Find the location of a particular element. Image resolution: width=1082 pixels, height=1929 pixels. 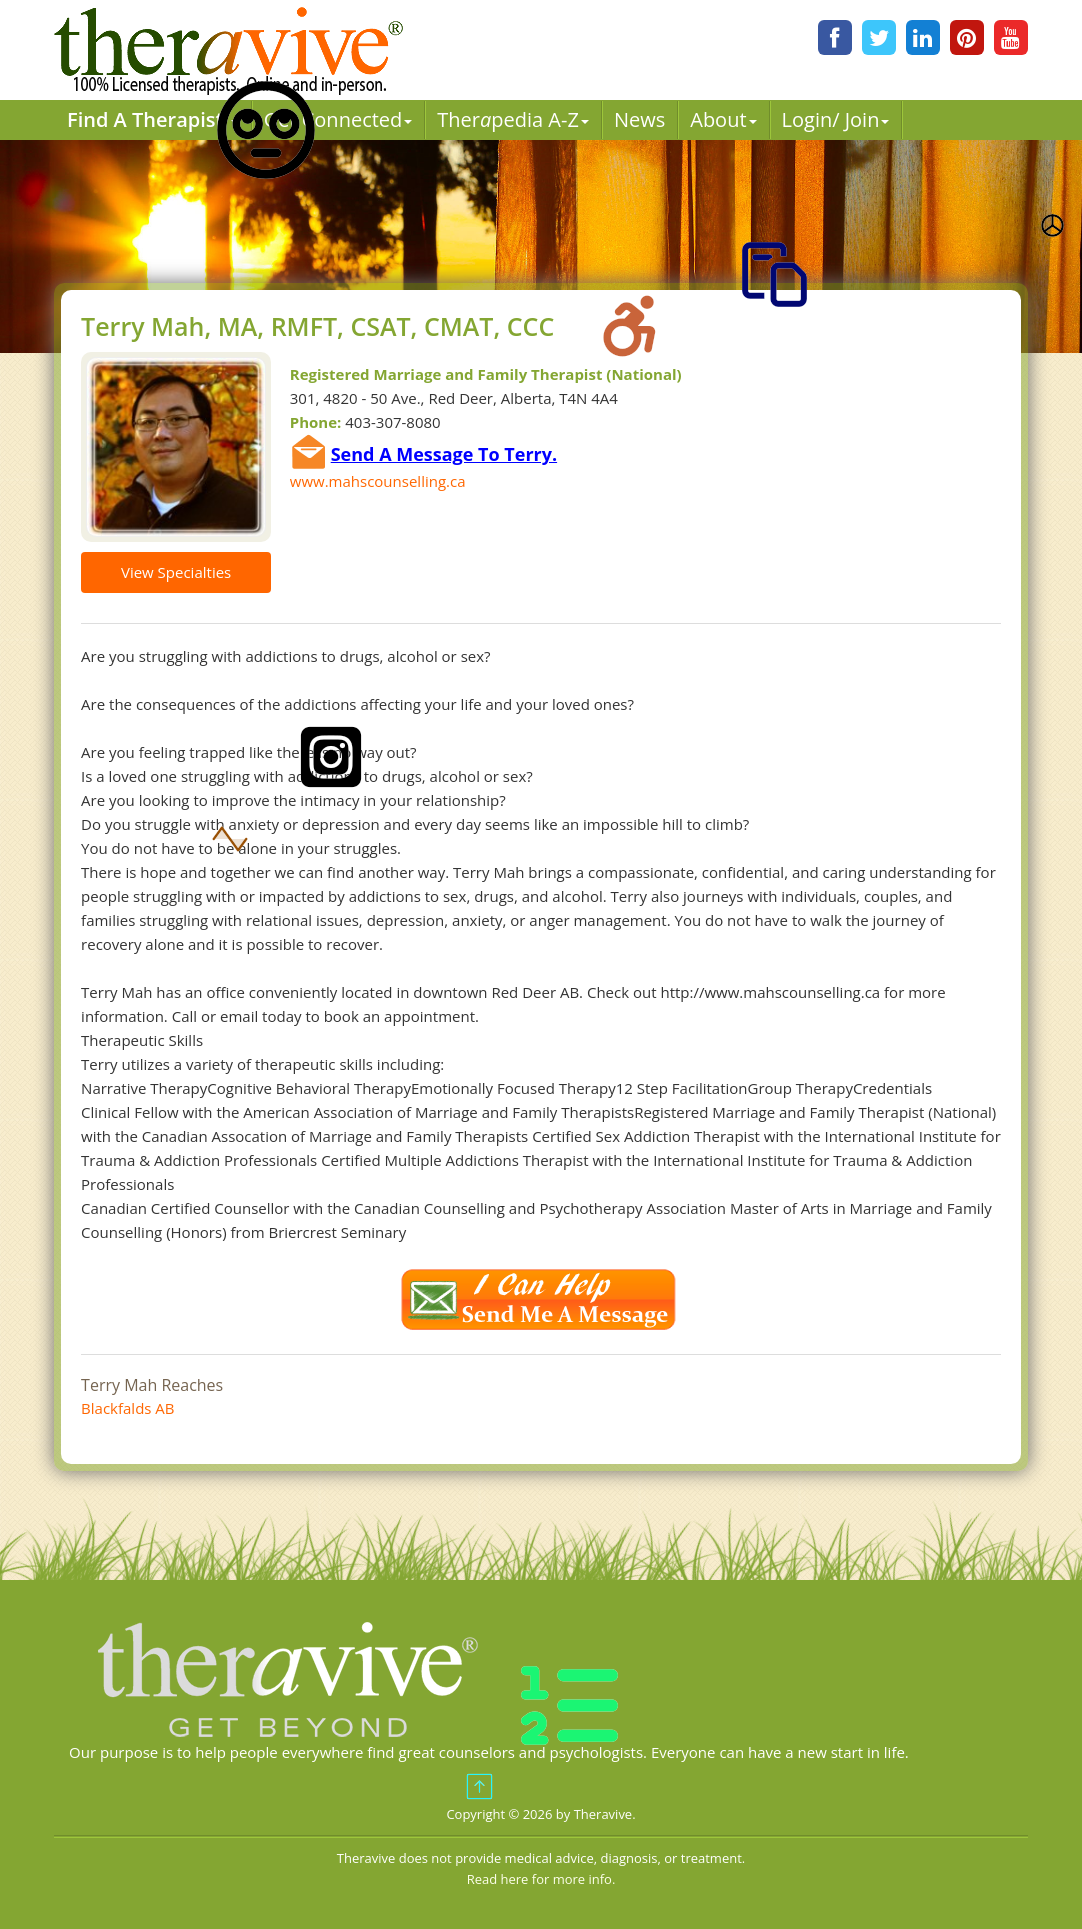

open Instagram app is located at coordinates (331, 757).